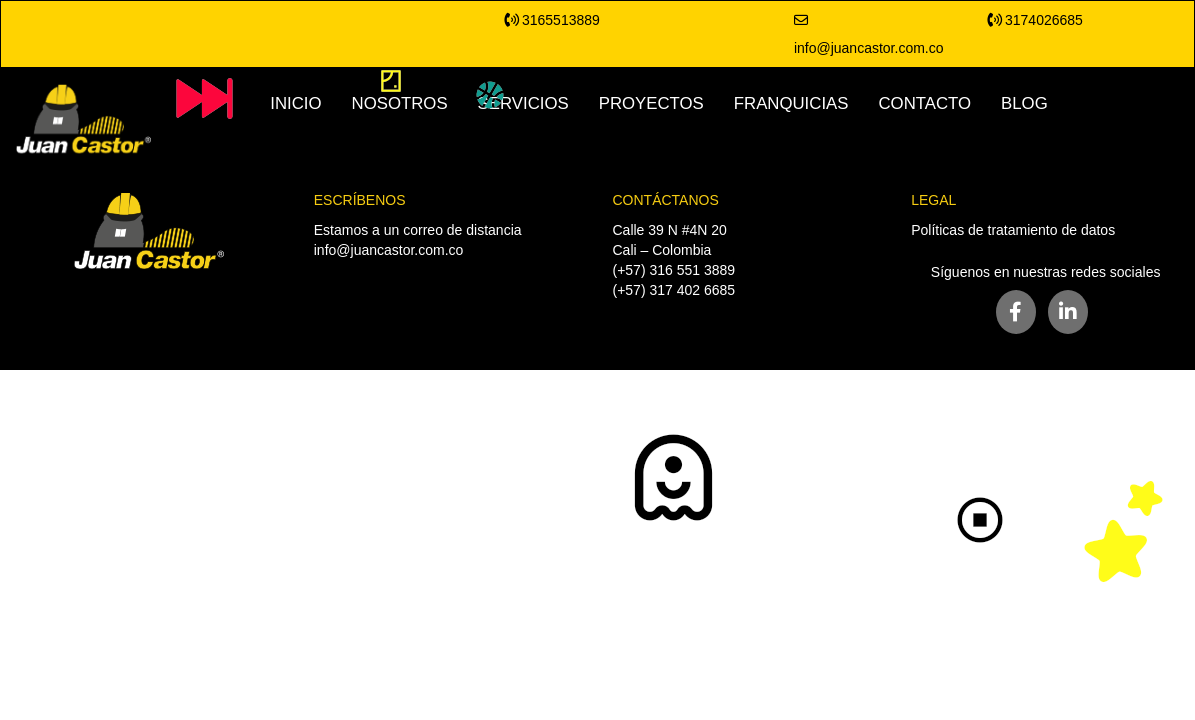 The height and width of the screenshot is (720, 1195). I want to click on fun ghost avatar or profile icon, so click(673, 477).